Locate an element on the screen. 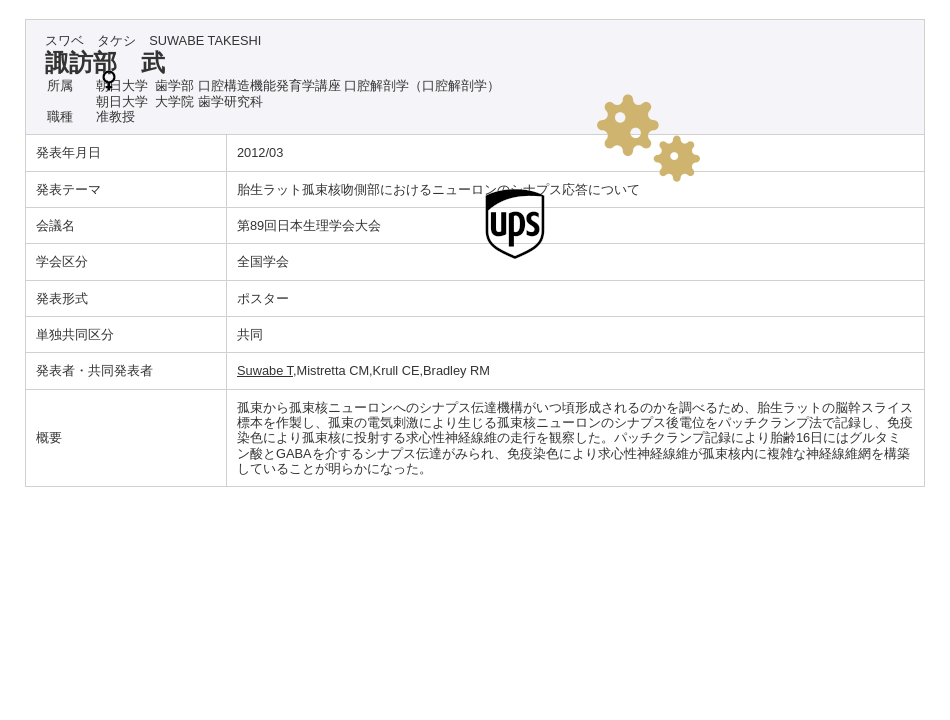 This screenshot has height=720, width=950. indicates female gender option is located at coordinates (109, 80).